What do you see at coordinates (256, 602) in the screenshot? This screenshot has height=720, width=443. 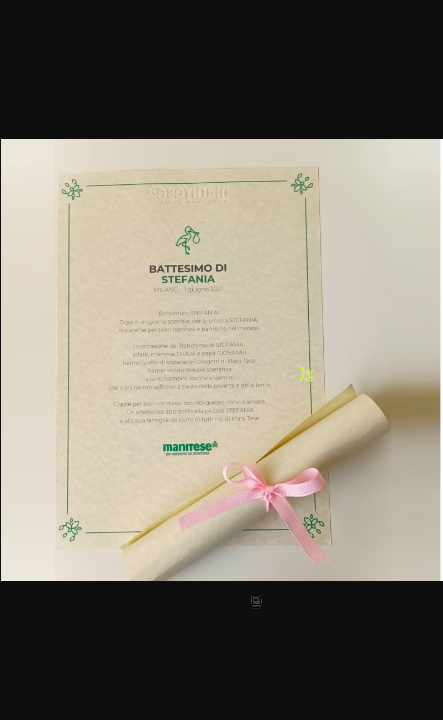 I see `access mixed martial arts or boxing content` at bounding box center [256, 602].